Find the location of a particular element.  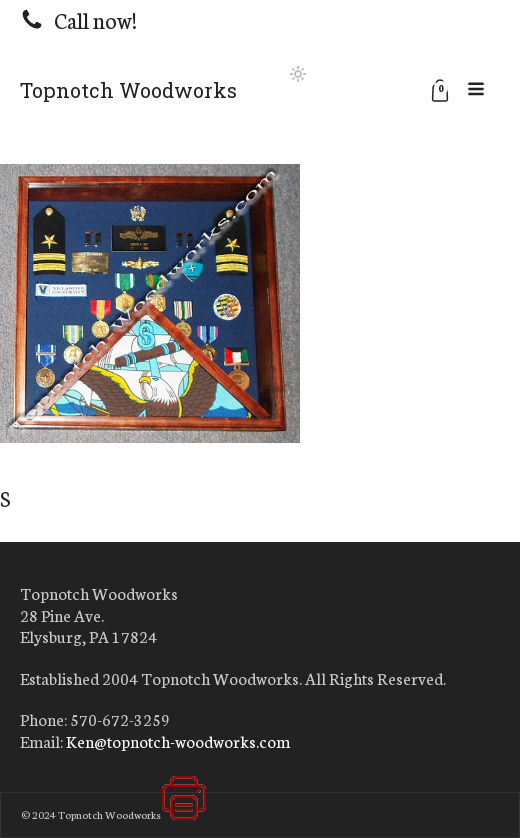

print the current document is located at coordinates (184, 798).